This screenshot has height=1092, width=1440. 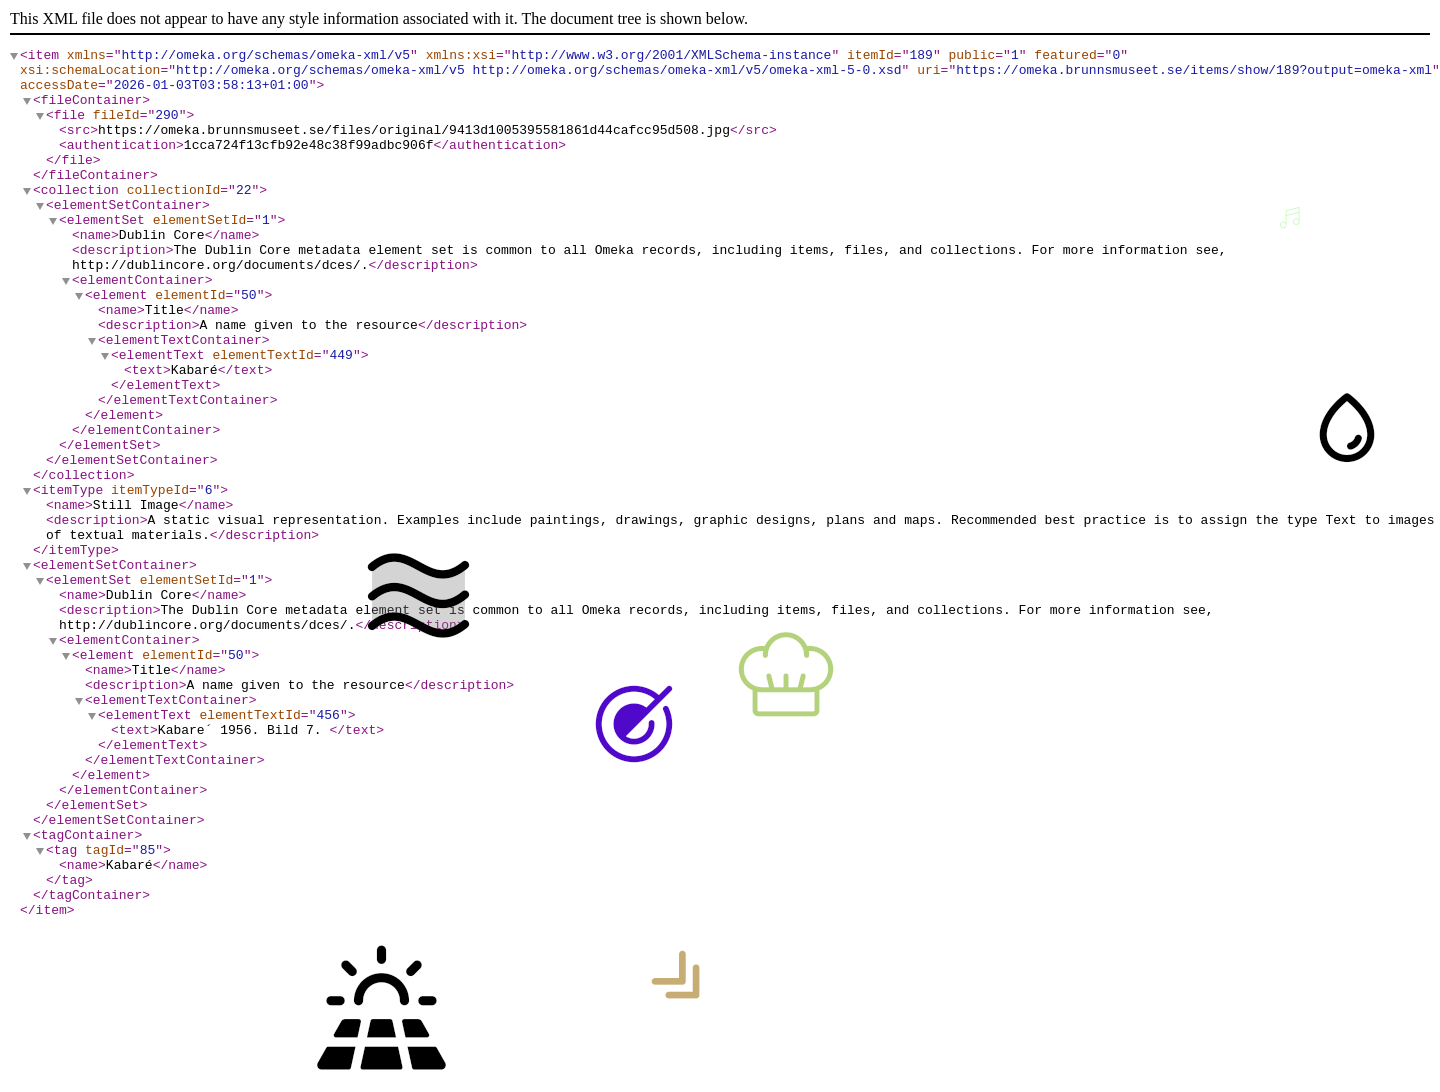 What do you see at coordinates (1291, 218) in the screenshot?
I see `access music or audio player` at bounding box center [1291, 218].